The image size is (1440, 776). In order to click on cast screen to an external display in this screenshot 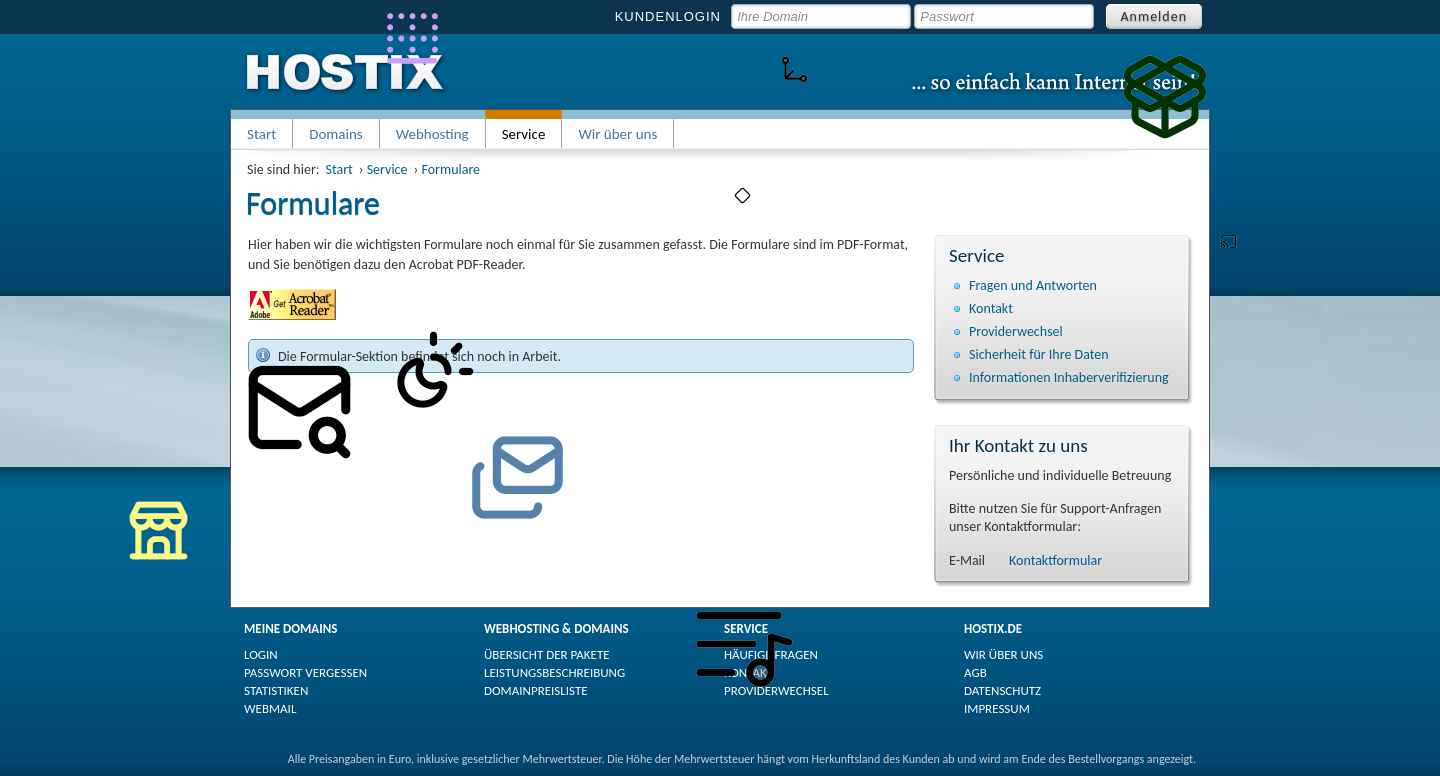, I will do `click(1228, 241)`.